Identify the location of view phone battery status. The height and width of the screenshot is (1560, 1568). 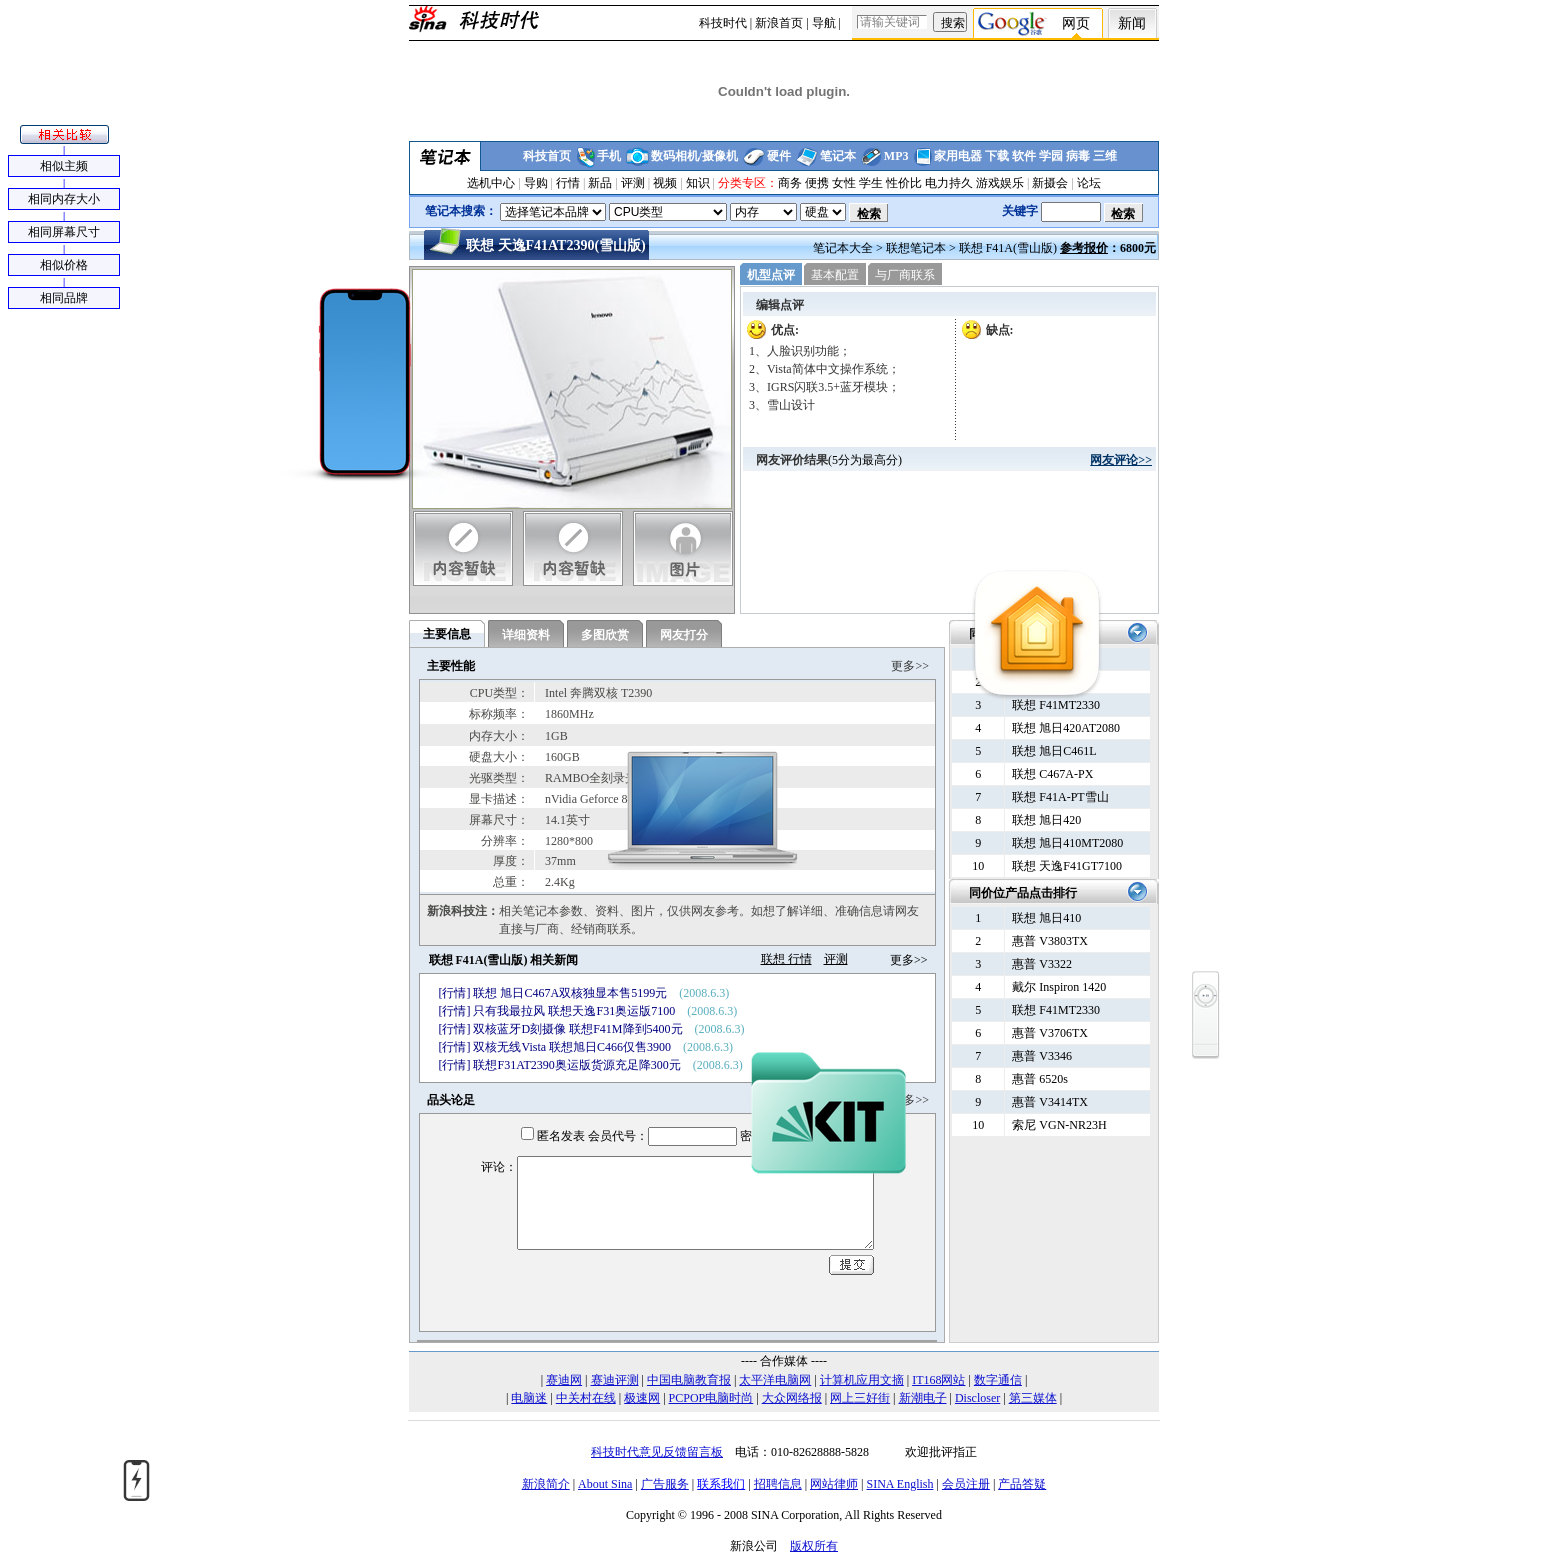
(136, 1480).